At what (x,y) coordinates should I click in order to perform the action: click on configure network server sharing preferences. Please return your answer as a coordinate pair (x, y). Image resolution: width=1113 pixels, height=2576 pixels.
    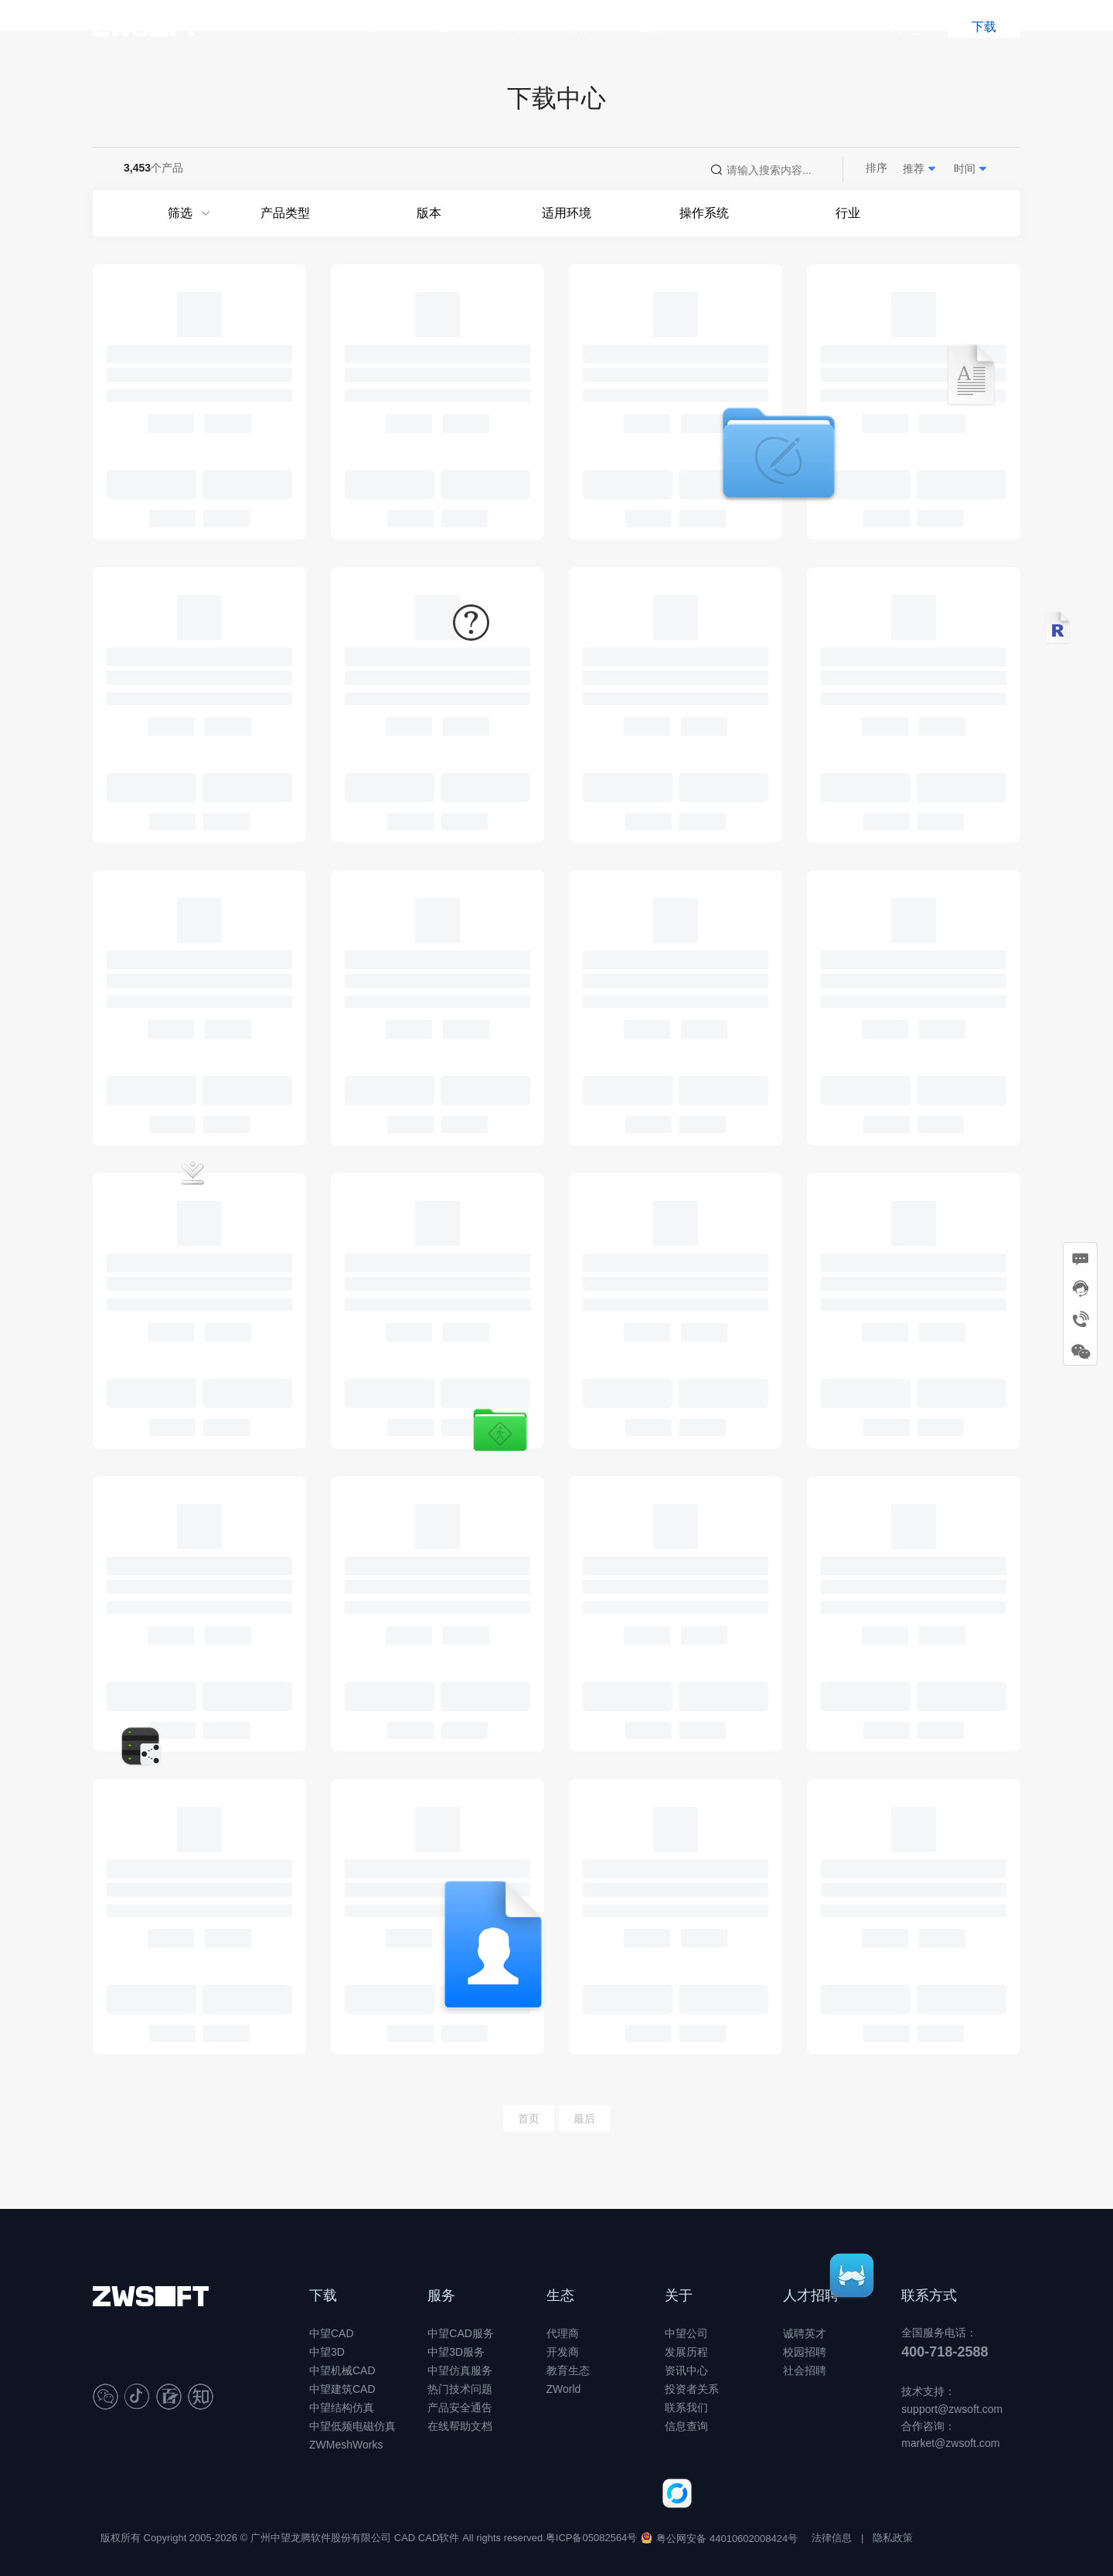
    Looking at the image, I should click on (141, 1747).